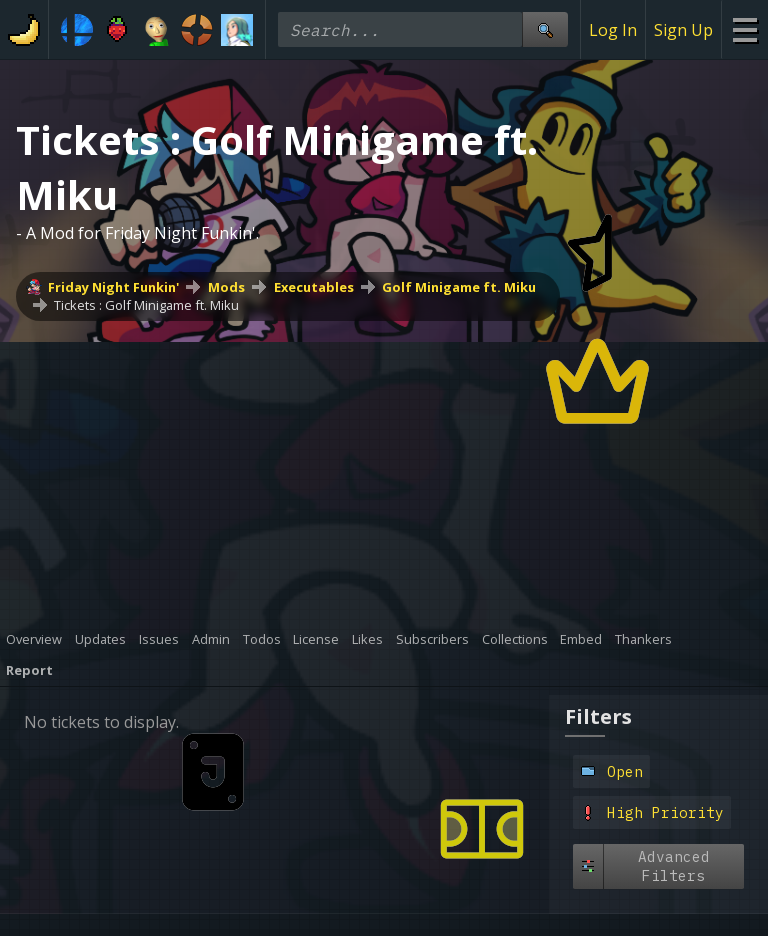 The image size is (768, 936). I want to click on jack playing card in a card game app, so click(213, 772).